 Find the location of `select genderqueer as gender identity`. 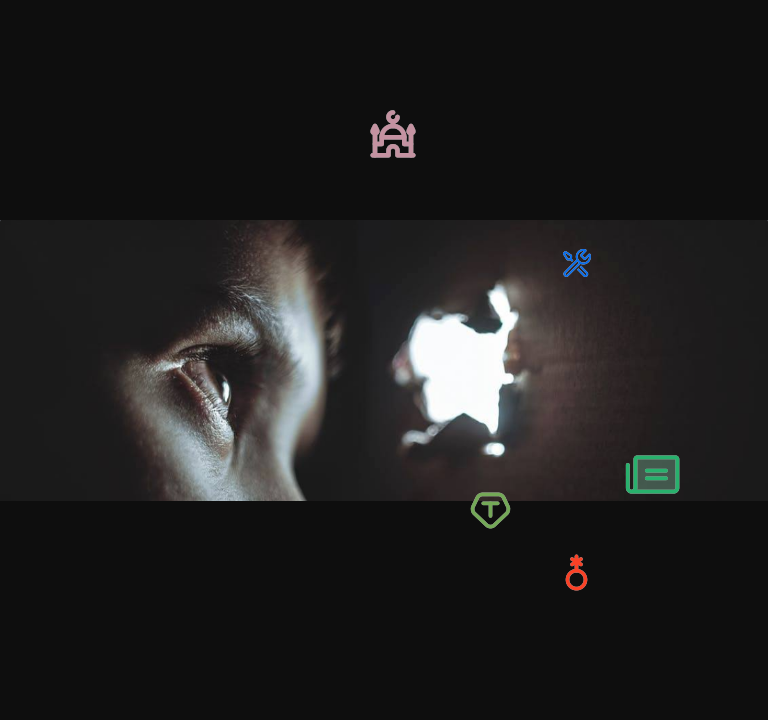

select genderqueer as gender identity is located at coordinates (576, 572).